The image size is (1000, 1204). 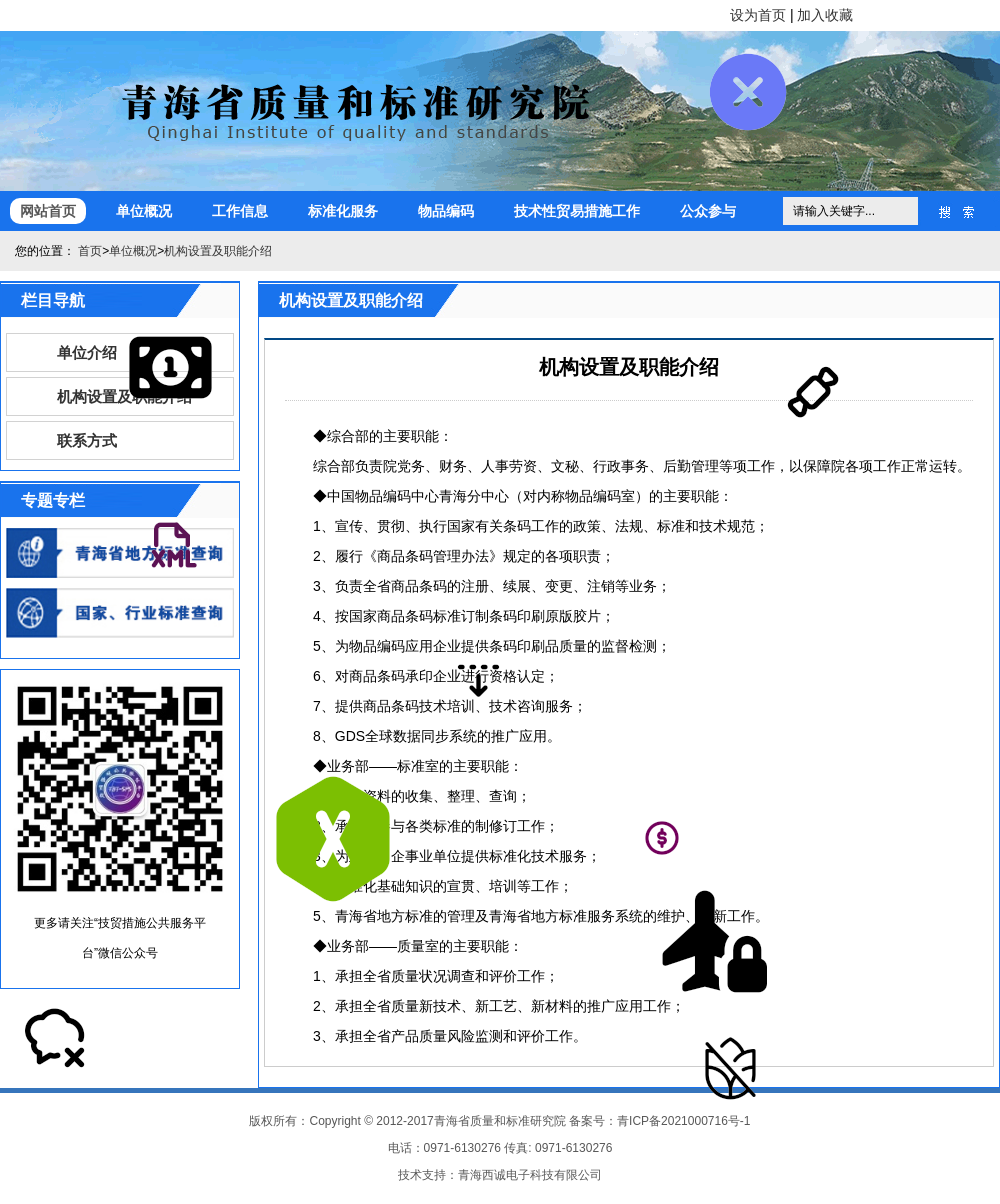 I want to click on close or cancel action, so click(x=333, y=839).